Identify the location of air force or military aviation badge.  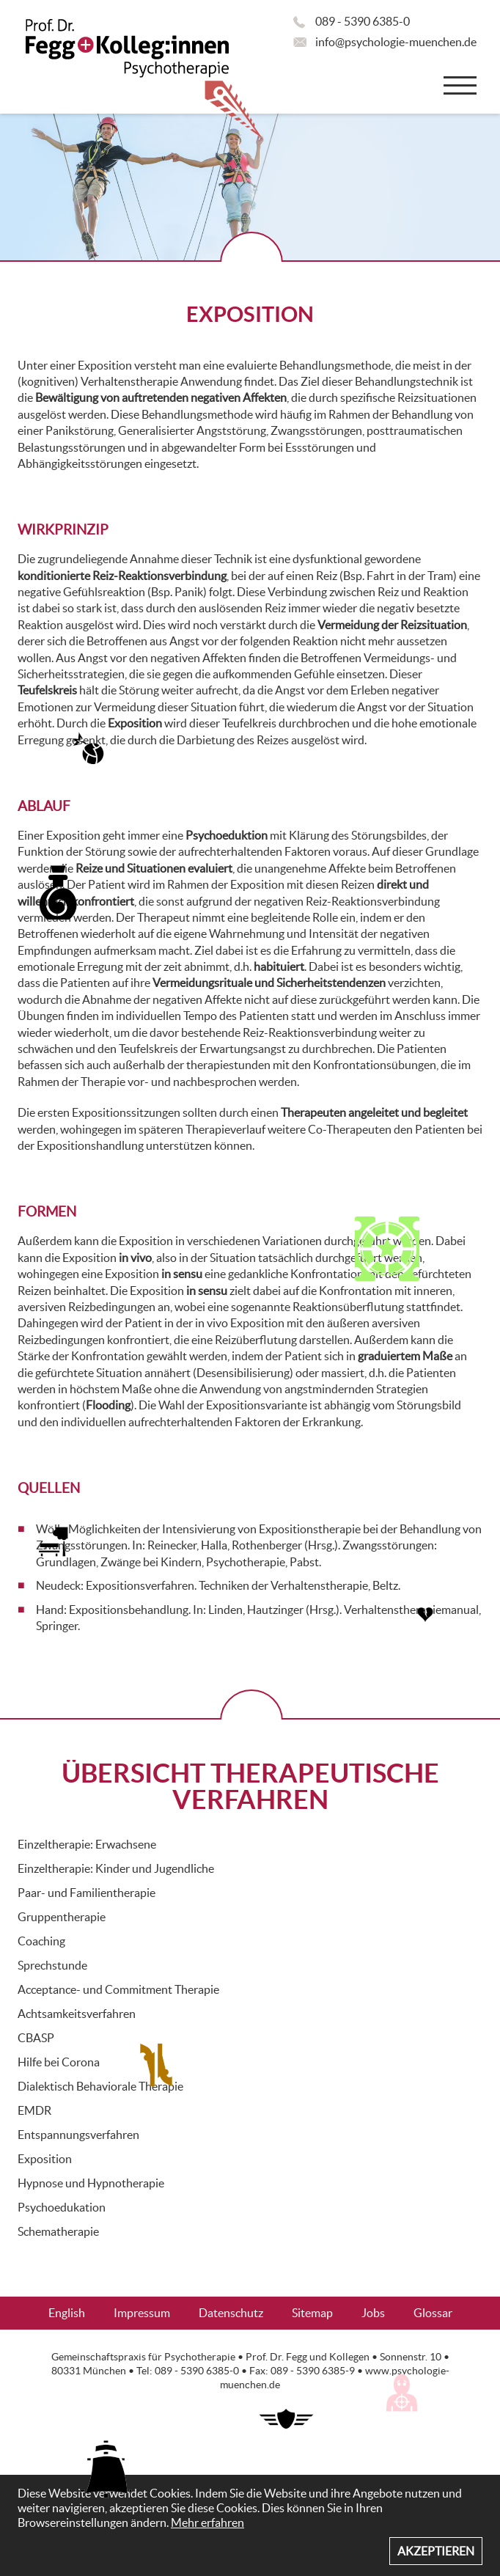
(286, 2418).